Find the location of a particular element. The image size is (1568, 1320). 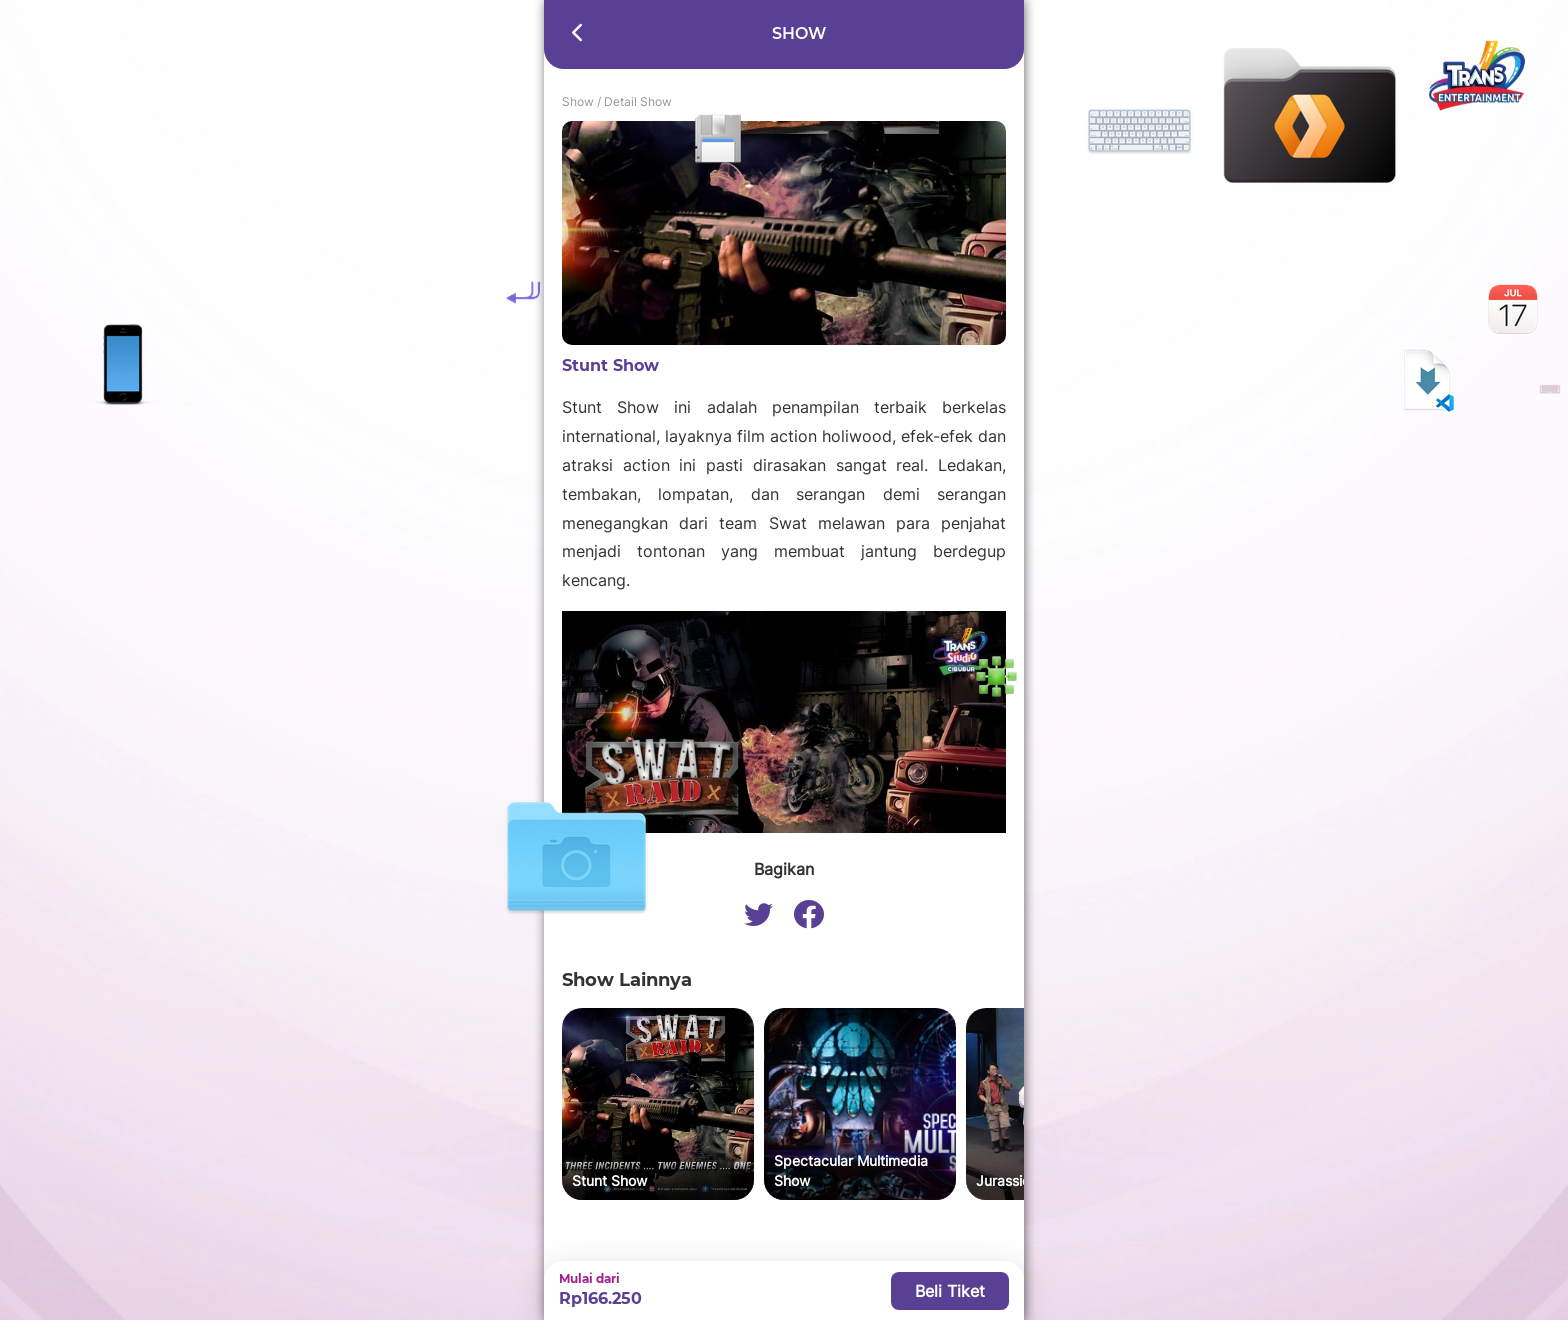

connect a bluetooth keyboard is located at coordinates (1139, 130).